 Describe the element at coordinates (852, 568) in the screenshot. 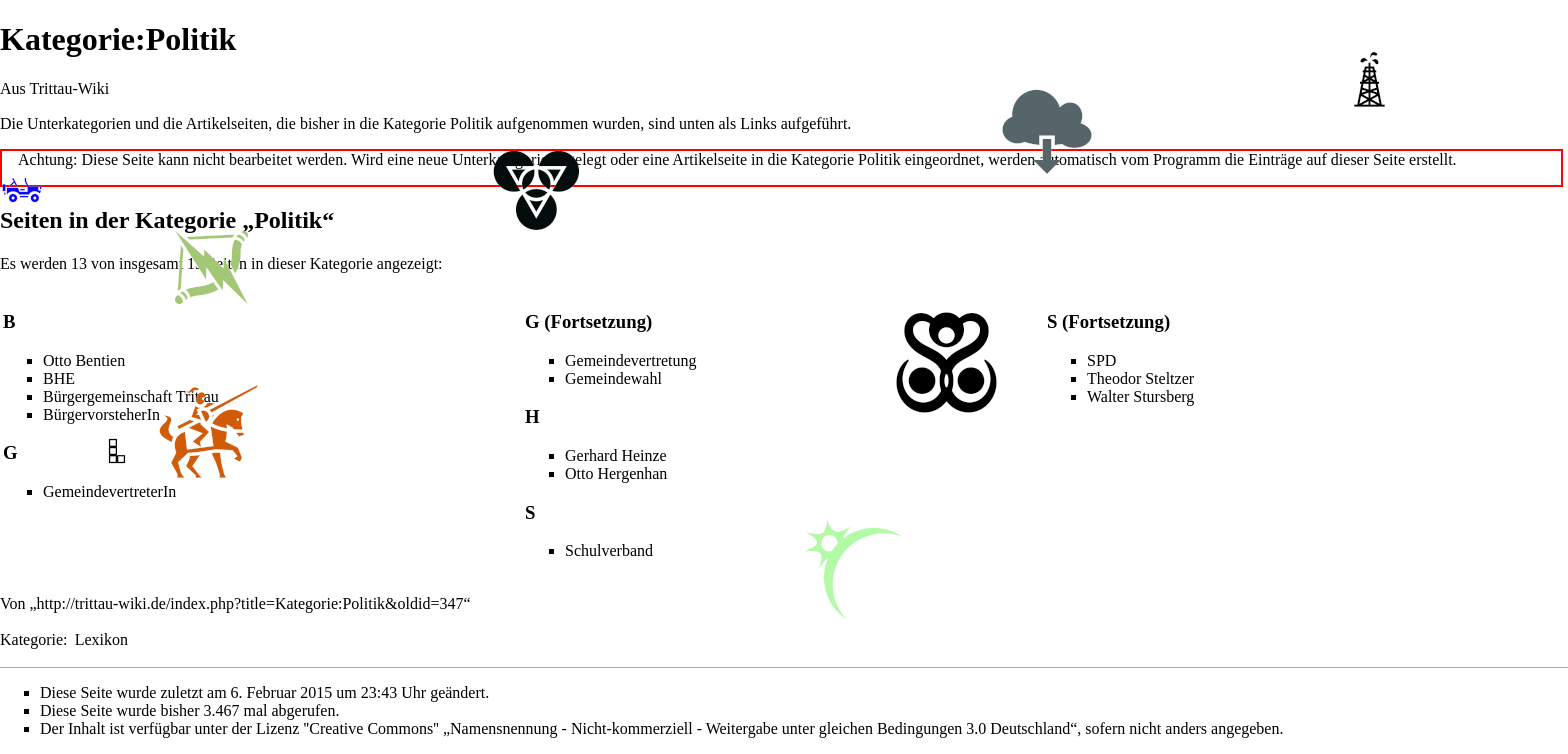

I see `indicates eclipse event or celestial phenomenon in game` at that location.